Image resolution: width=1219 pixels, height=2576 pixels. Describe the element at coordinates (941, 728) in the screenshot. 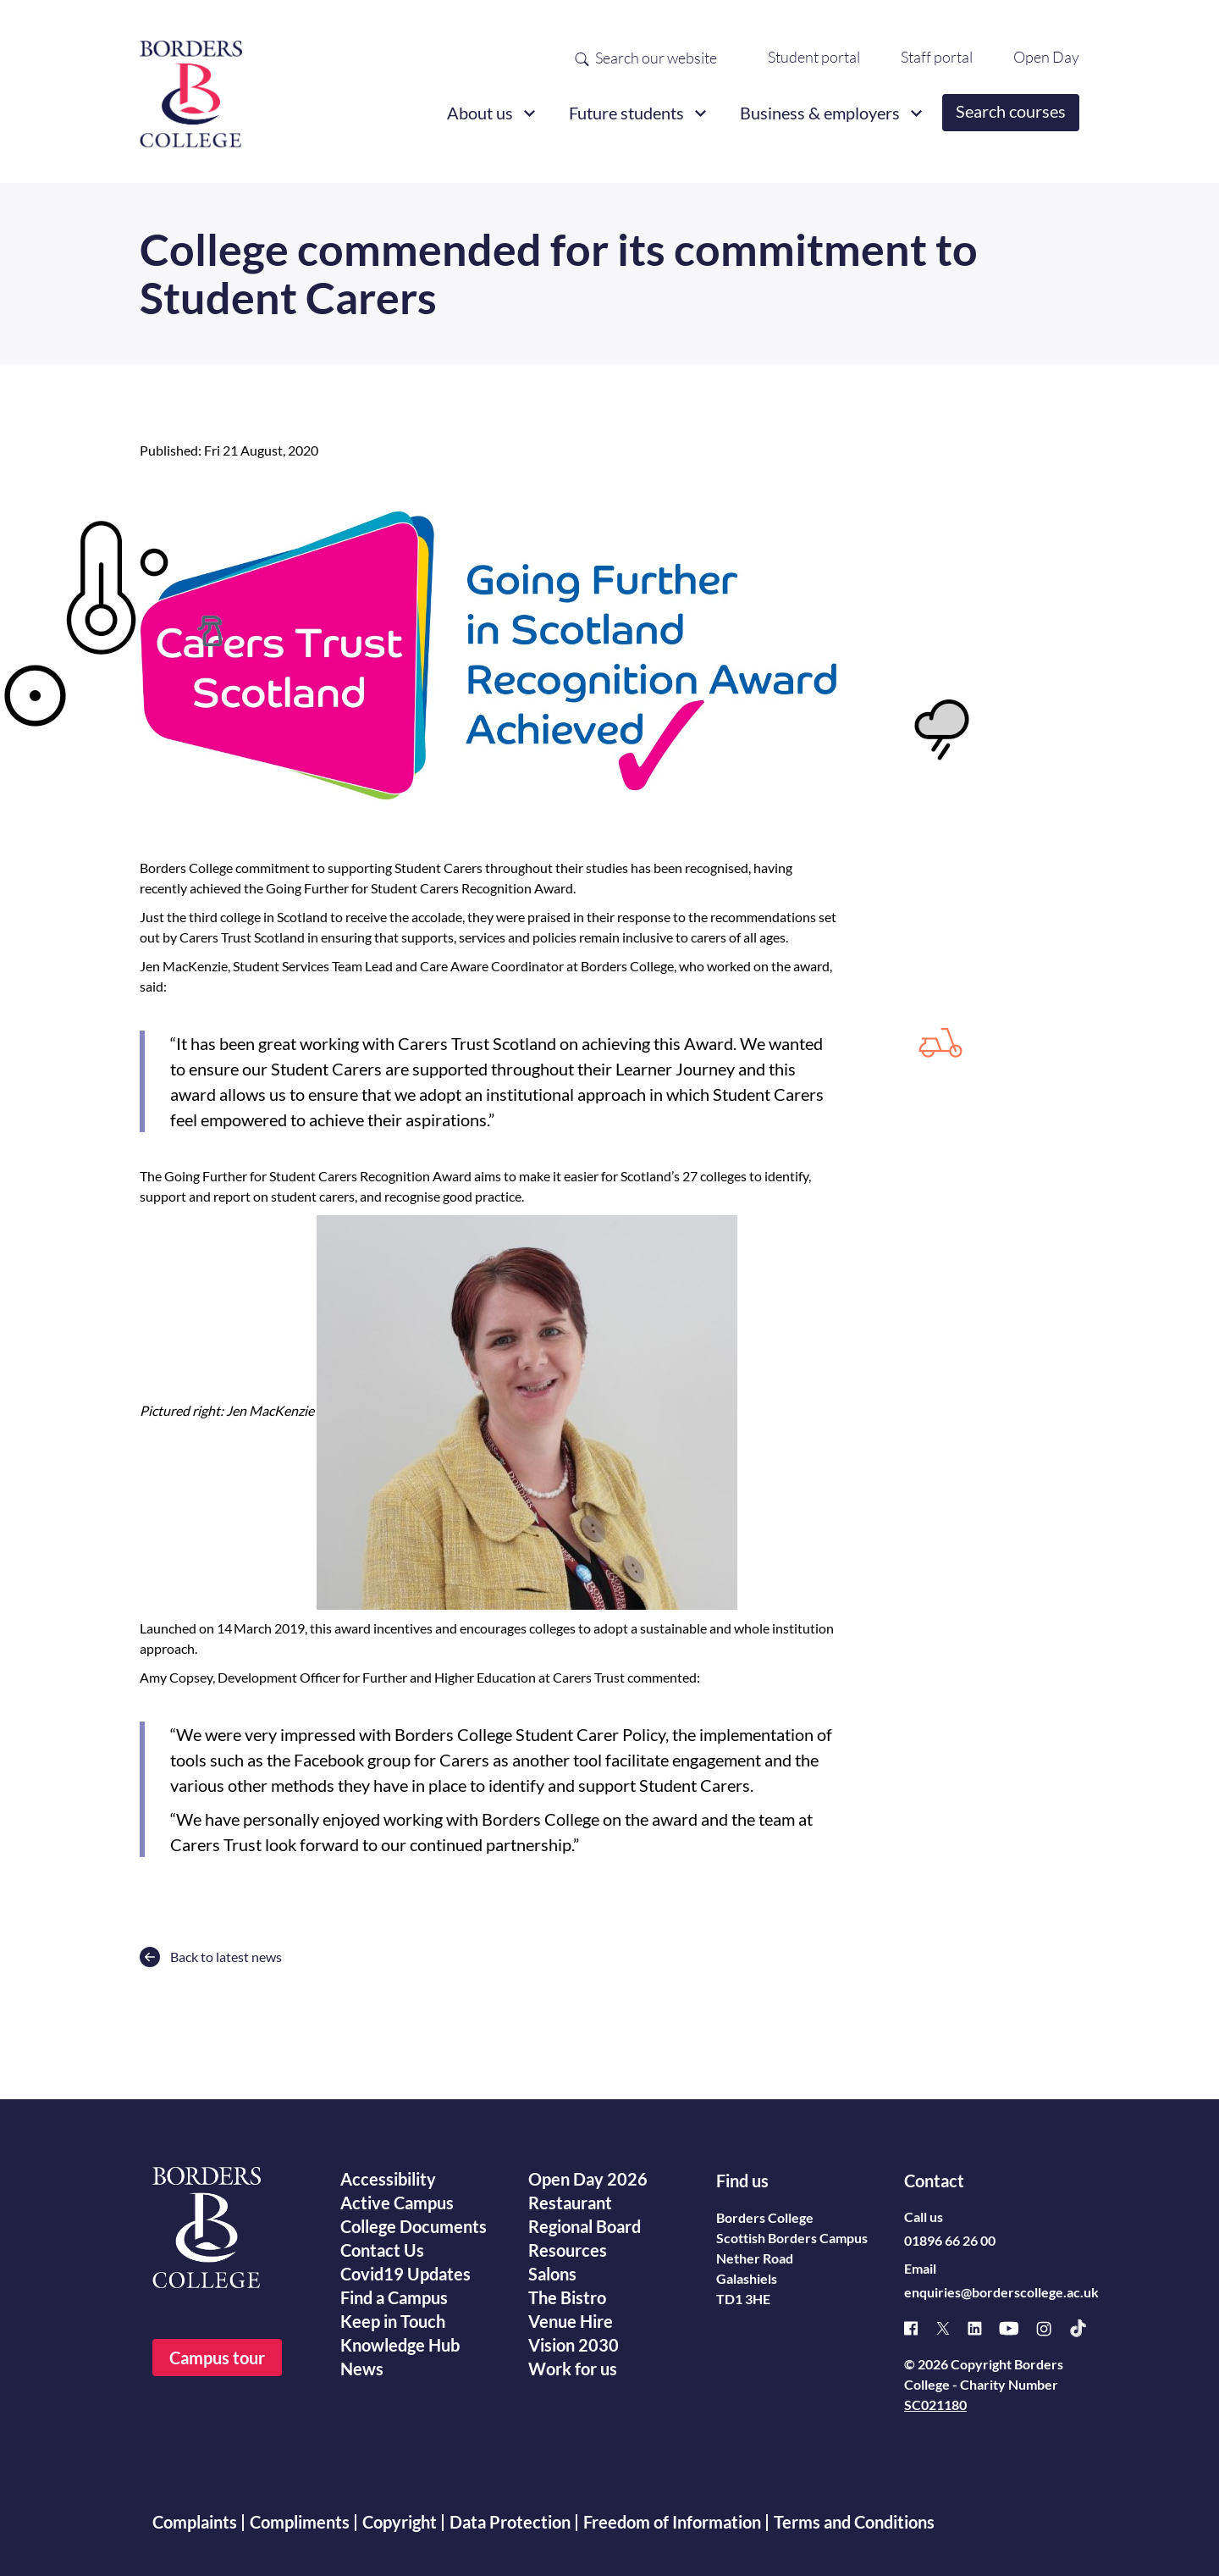

I see `indicates rainy weather conditions` at that location.